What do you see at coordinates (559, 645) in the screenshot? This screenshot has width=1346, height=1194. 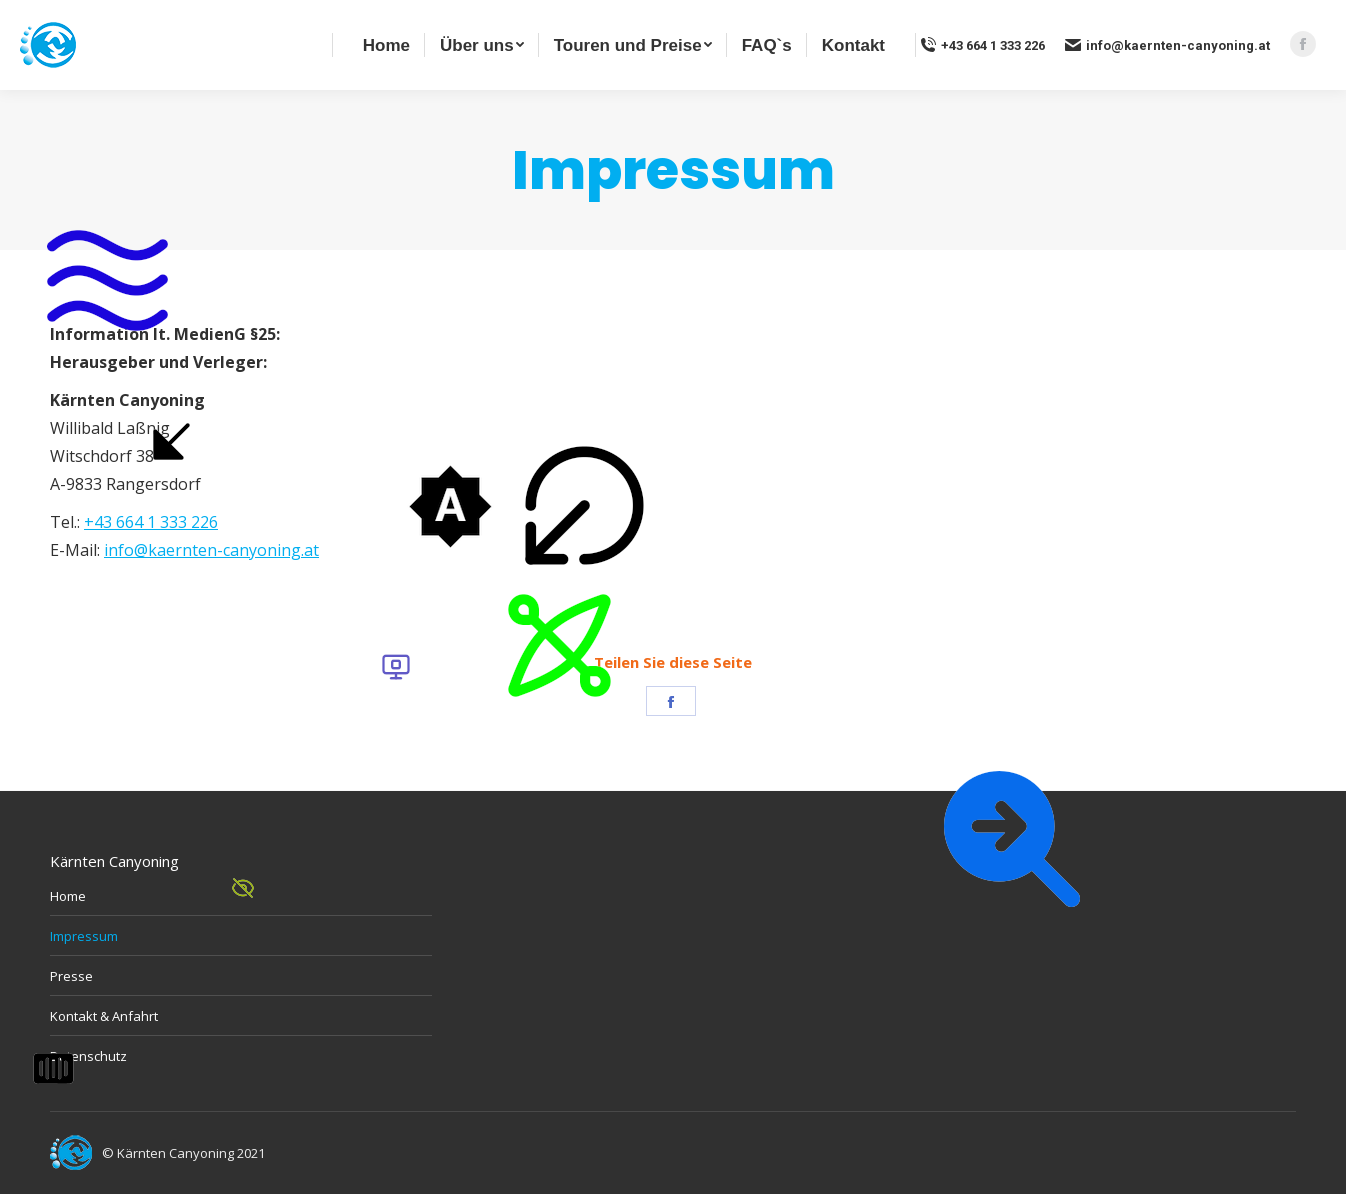 I see `access kayaking or water sports activities` at bounding box center [559, 645].